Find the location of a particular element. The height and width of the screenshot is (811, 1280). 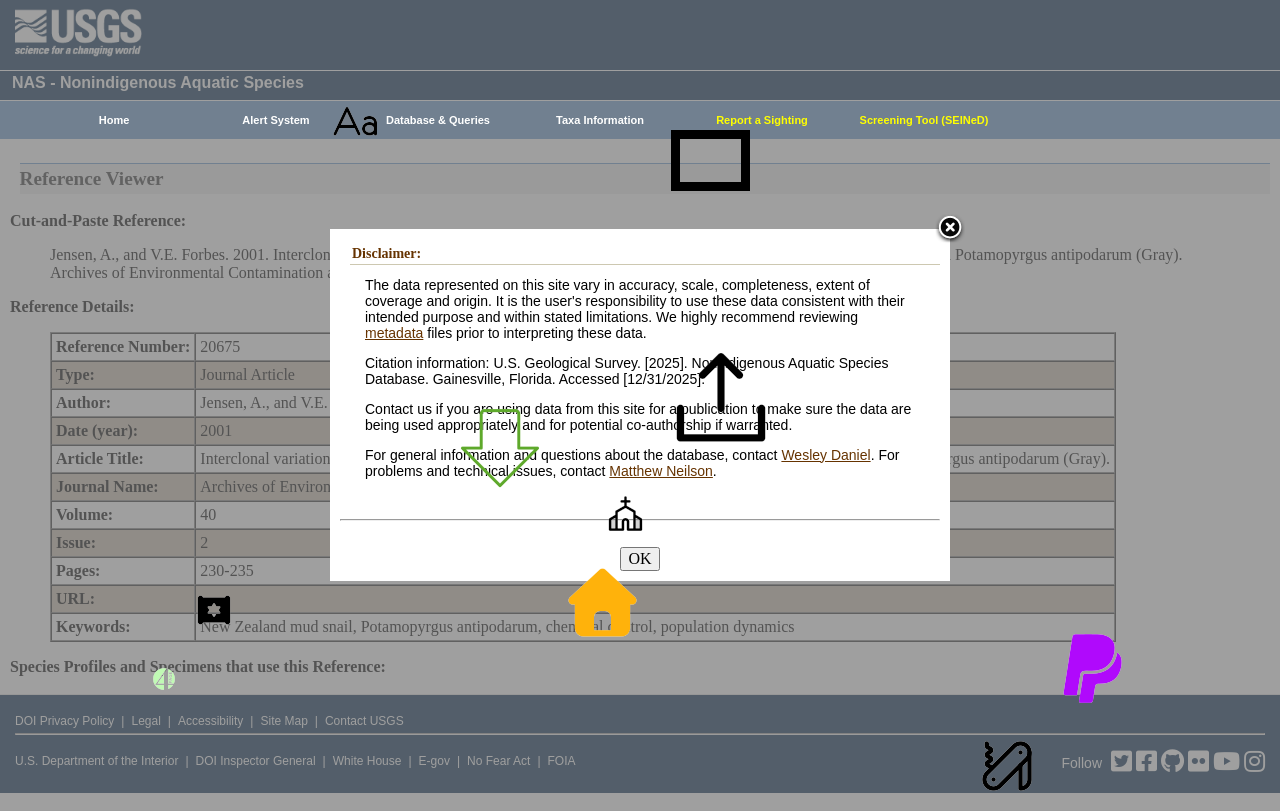

pay with PayPal is located at coordinates (1092, 668).